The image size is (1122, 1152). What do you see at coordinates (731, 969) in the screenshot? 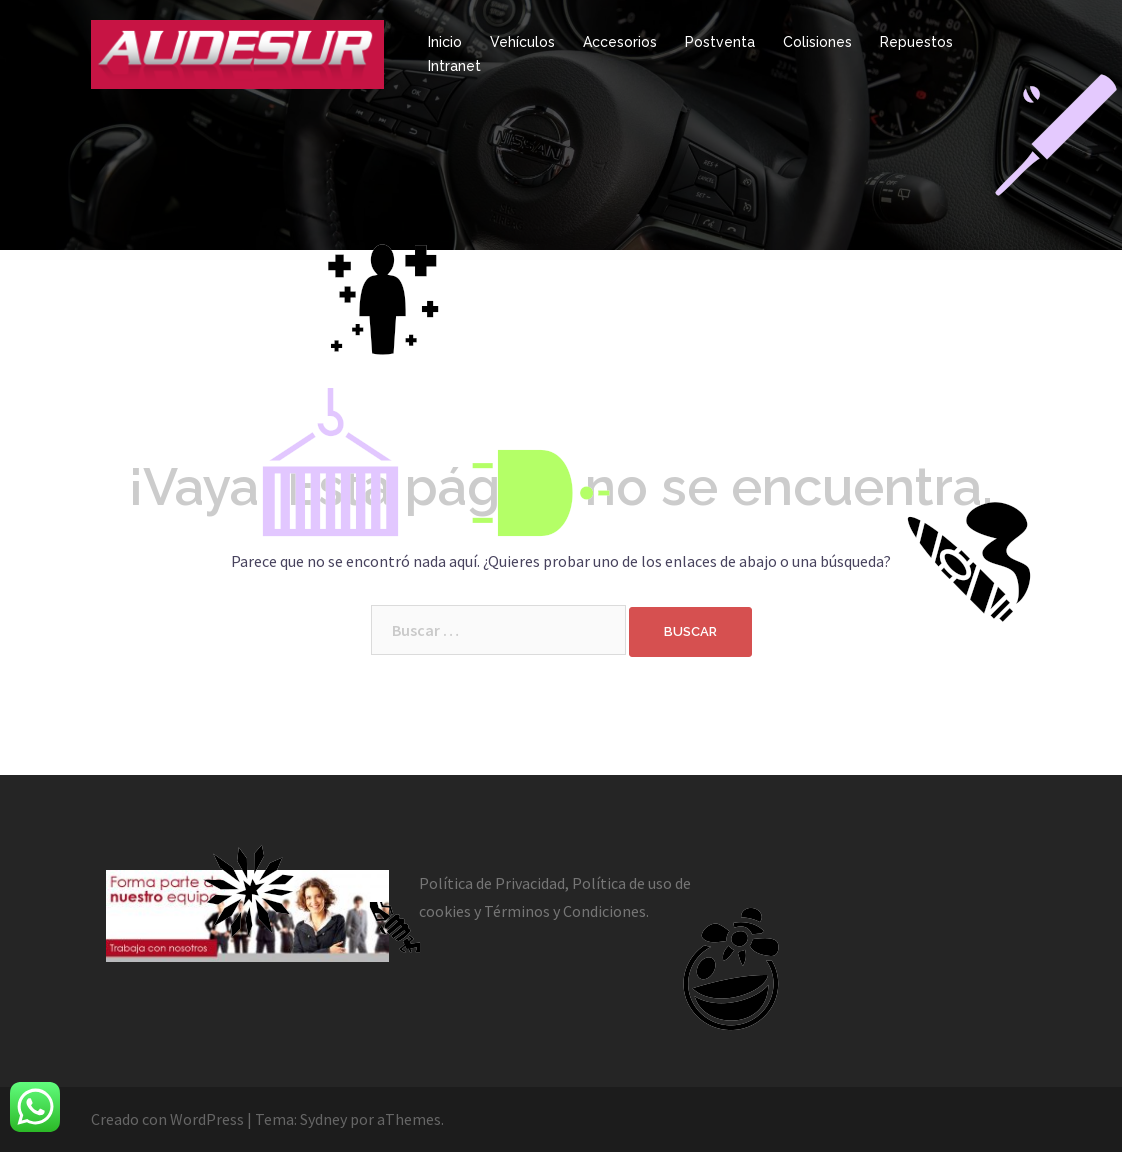
I see `collect nectar or fruit rewards in-game` at bounding box center [731, 969].